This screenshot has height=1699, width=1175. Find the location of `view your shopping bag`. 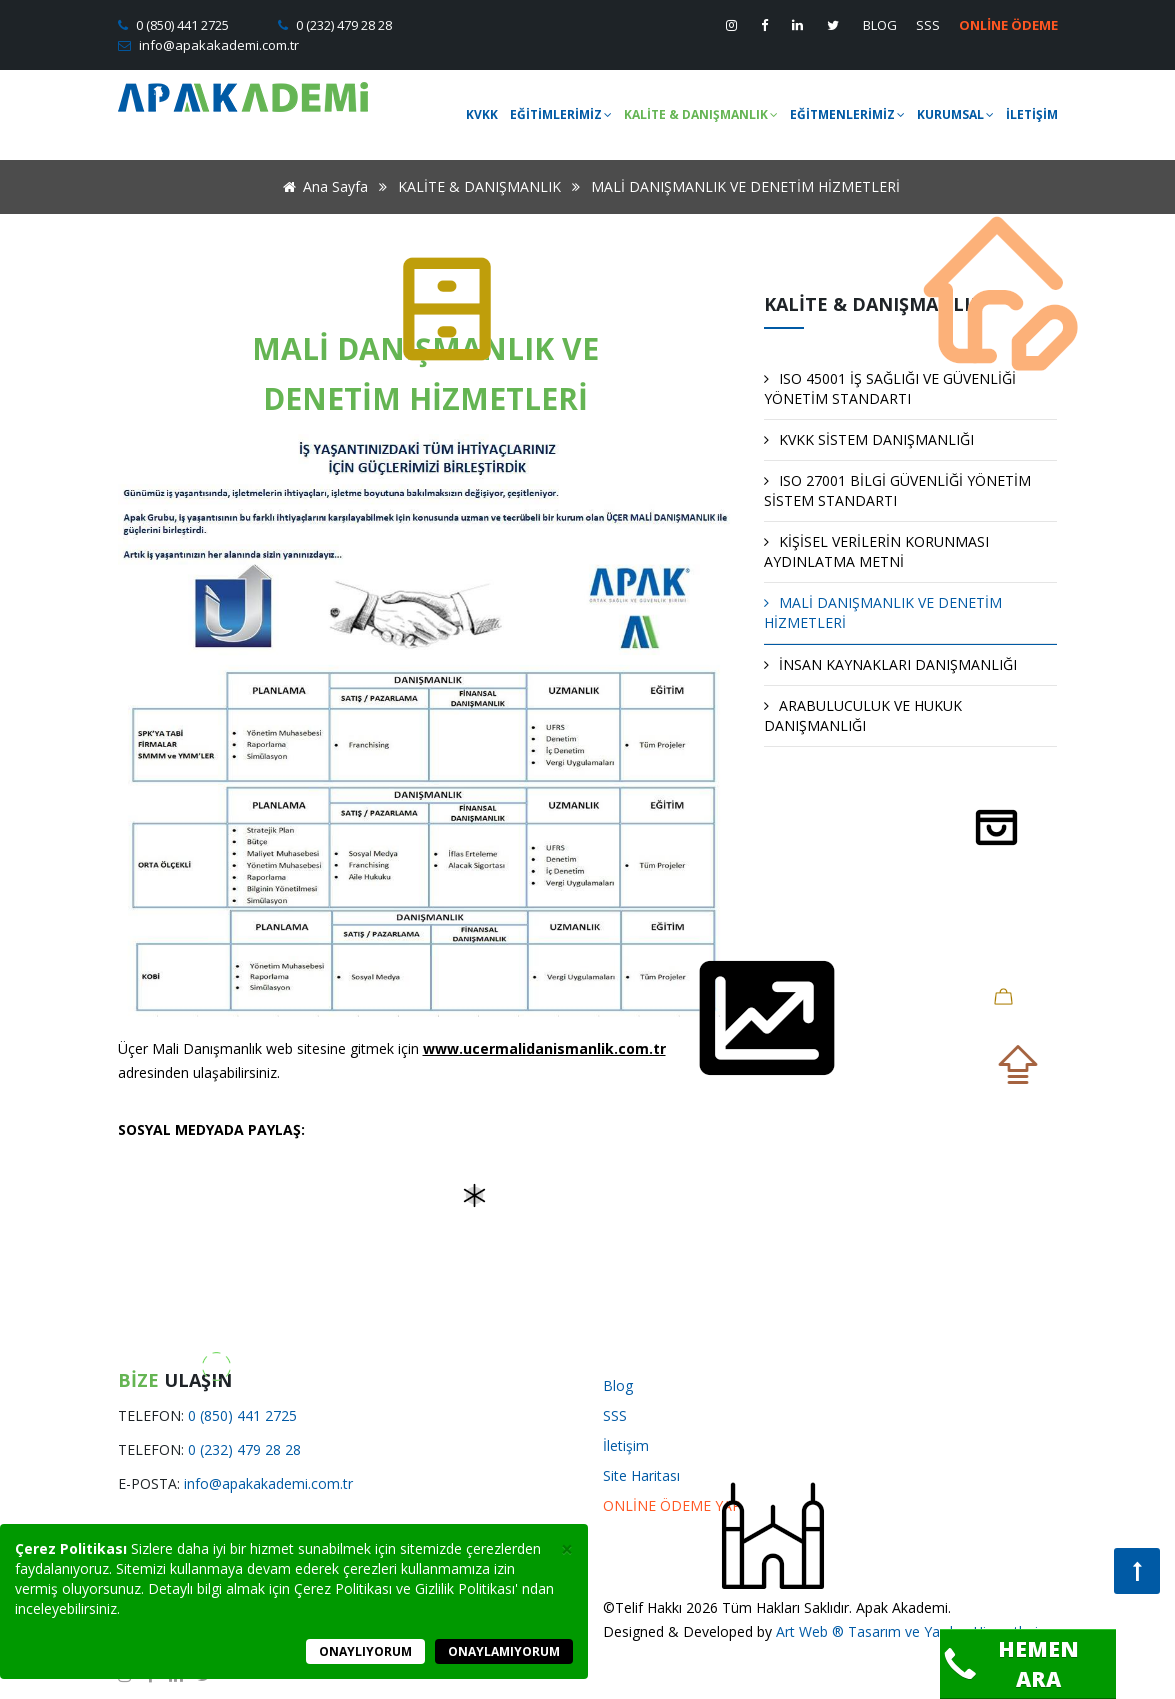

view your shopping bag is located at coordinates (1003, 997).